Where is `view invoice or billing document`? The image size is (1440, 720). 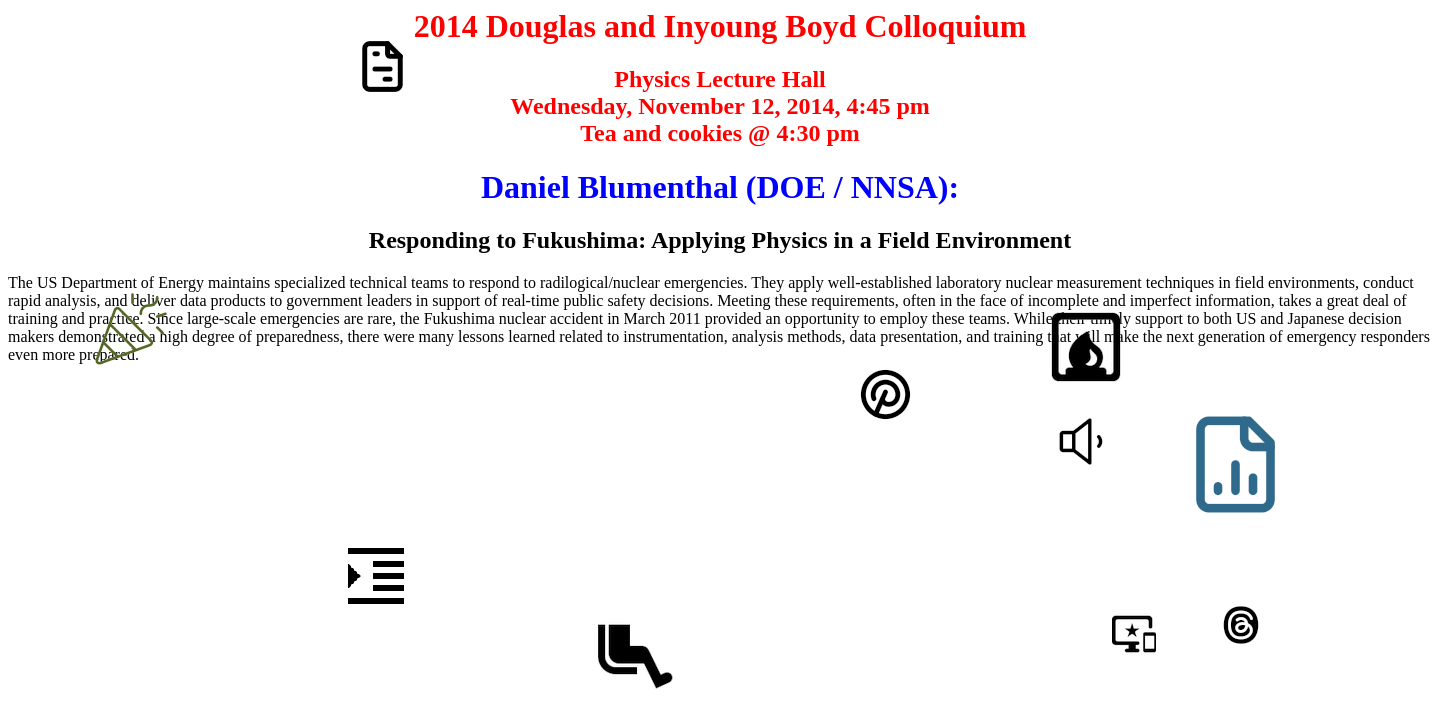
view invoice or billing document is located at coordinates (382, 66).